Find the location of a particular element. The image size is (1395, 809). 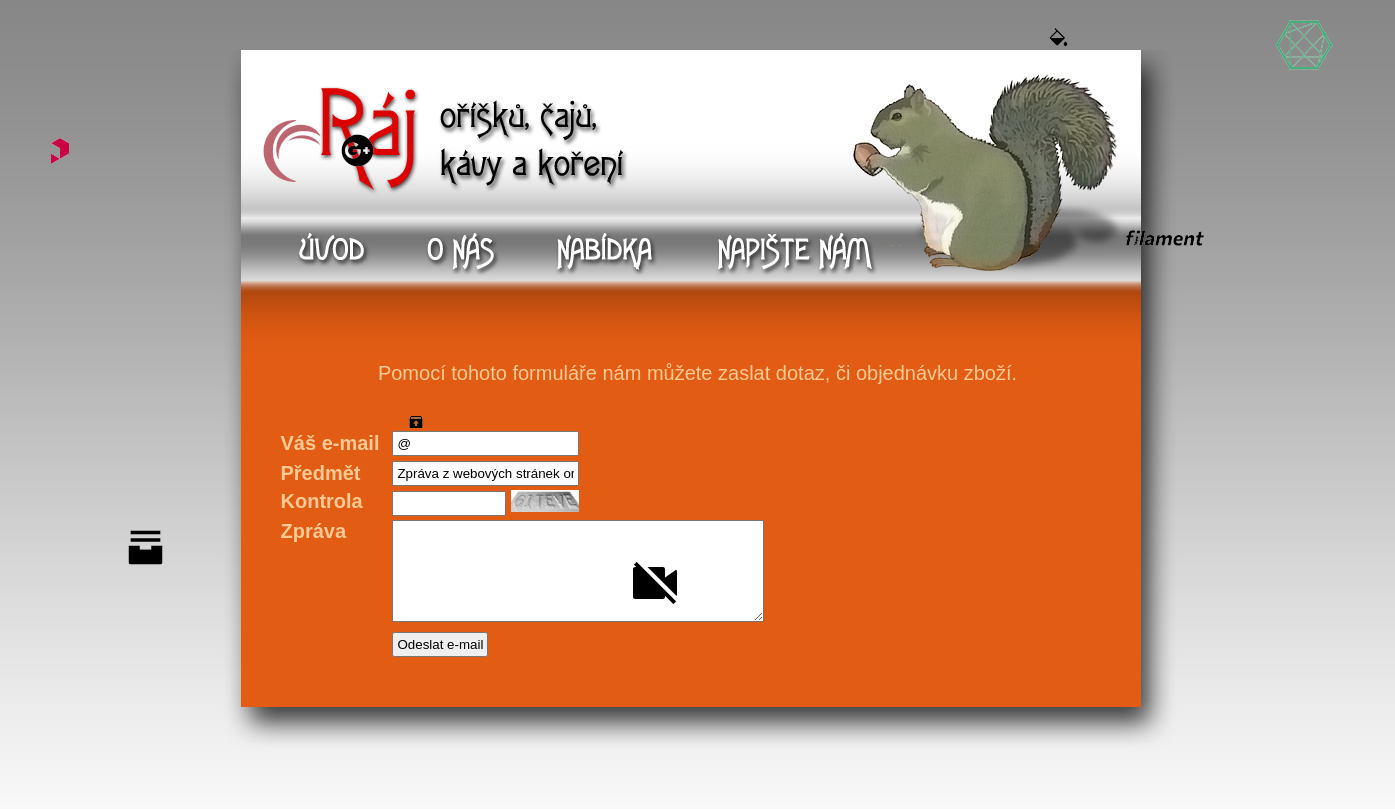

share to Google+ is located at coordinates (357, 150).